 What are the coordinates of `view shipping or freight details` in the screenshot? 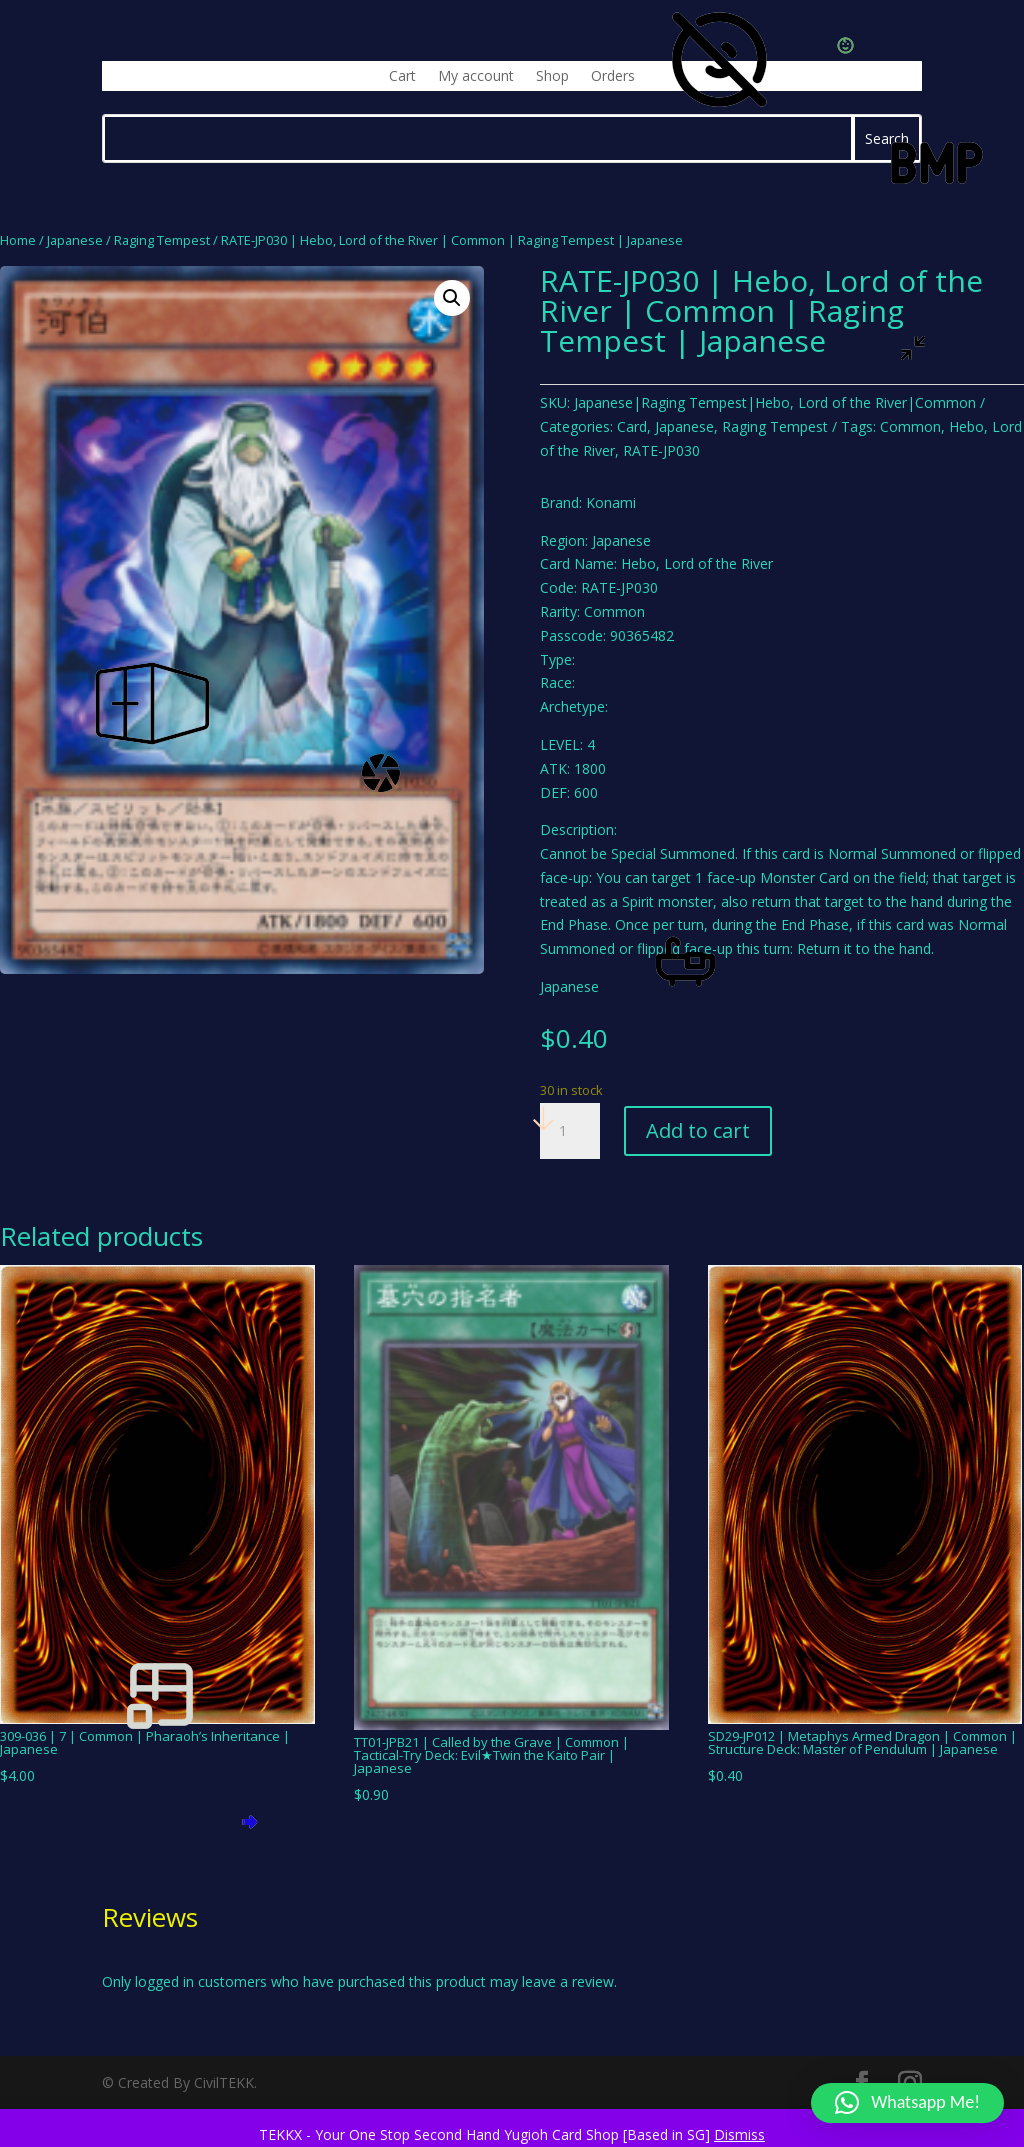 It's located at (152, 703).